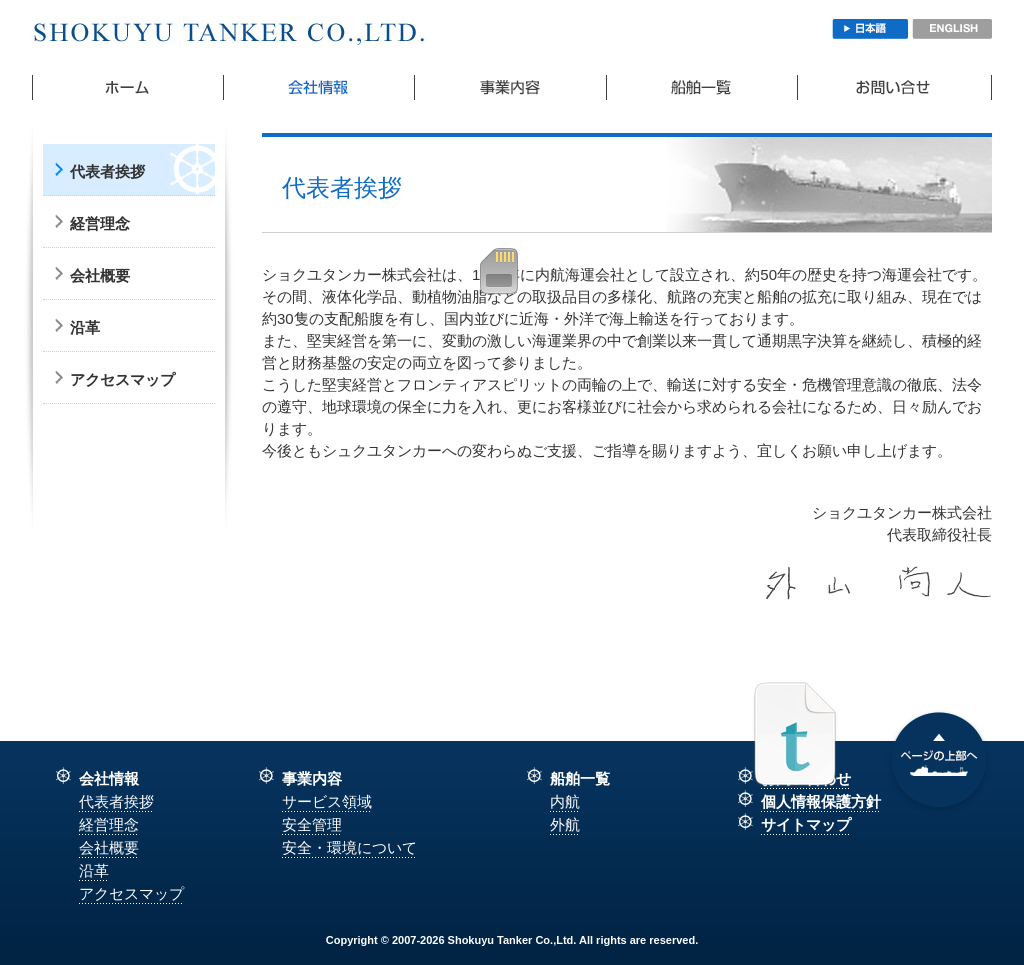  Describe the element at coordinates (795, 734) in the screenshot. I see `a typst document file` at that location.